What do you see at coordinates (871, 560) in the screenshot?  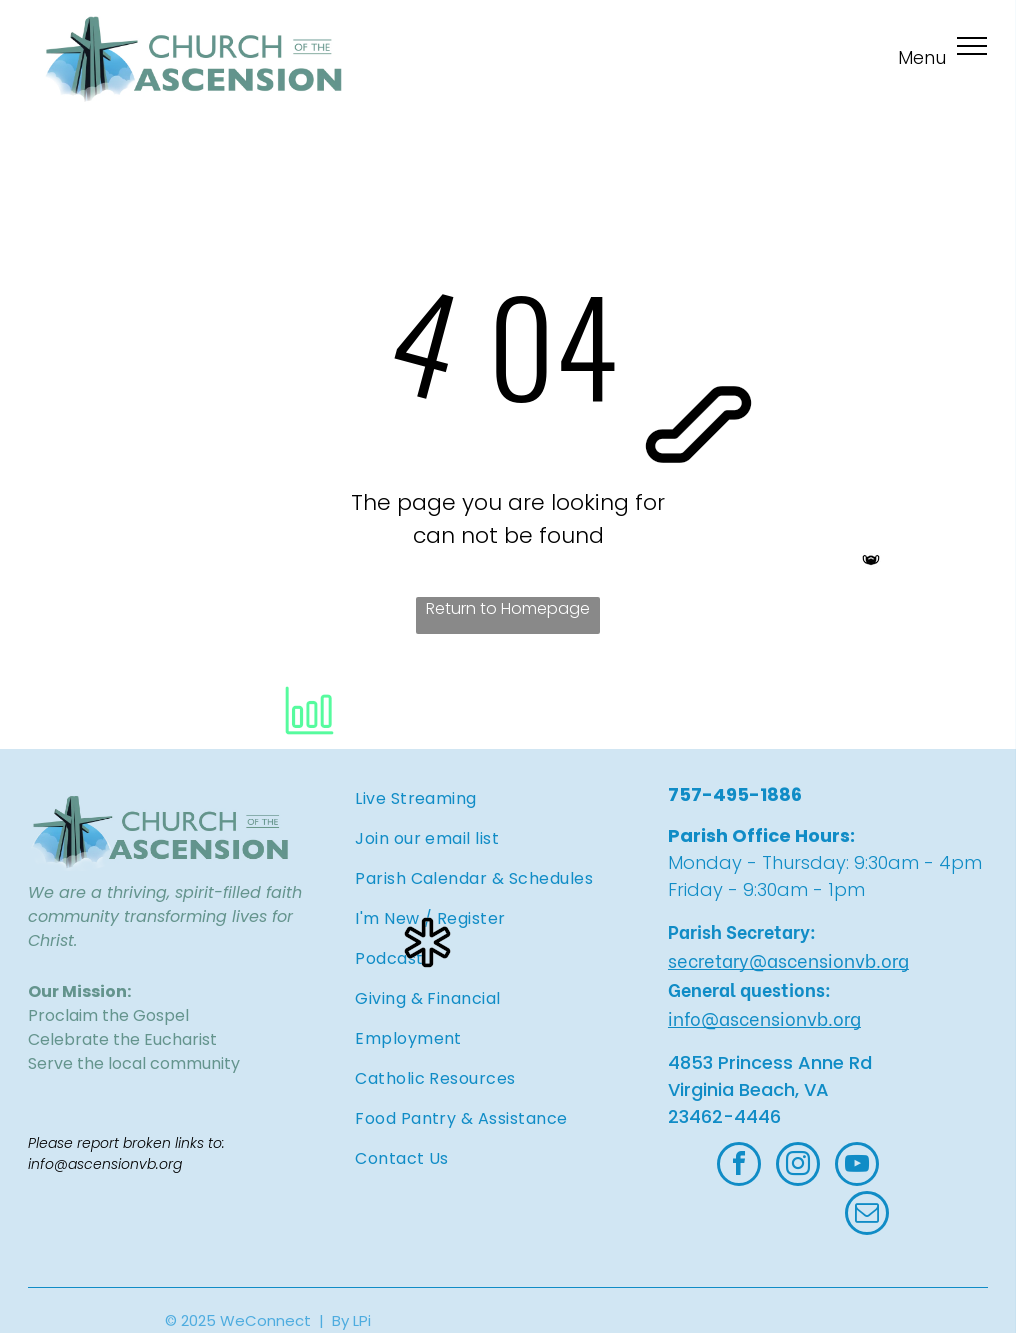 I see `indicates mask required or health safety guidelines` at bounding box center [871, 560].